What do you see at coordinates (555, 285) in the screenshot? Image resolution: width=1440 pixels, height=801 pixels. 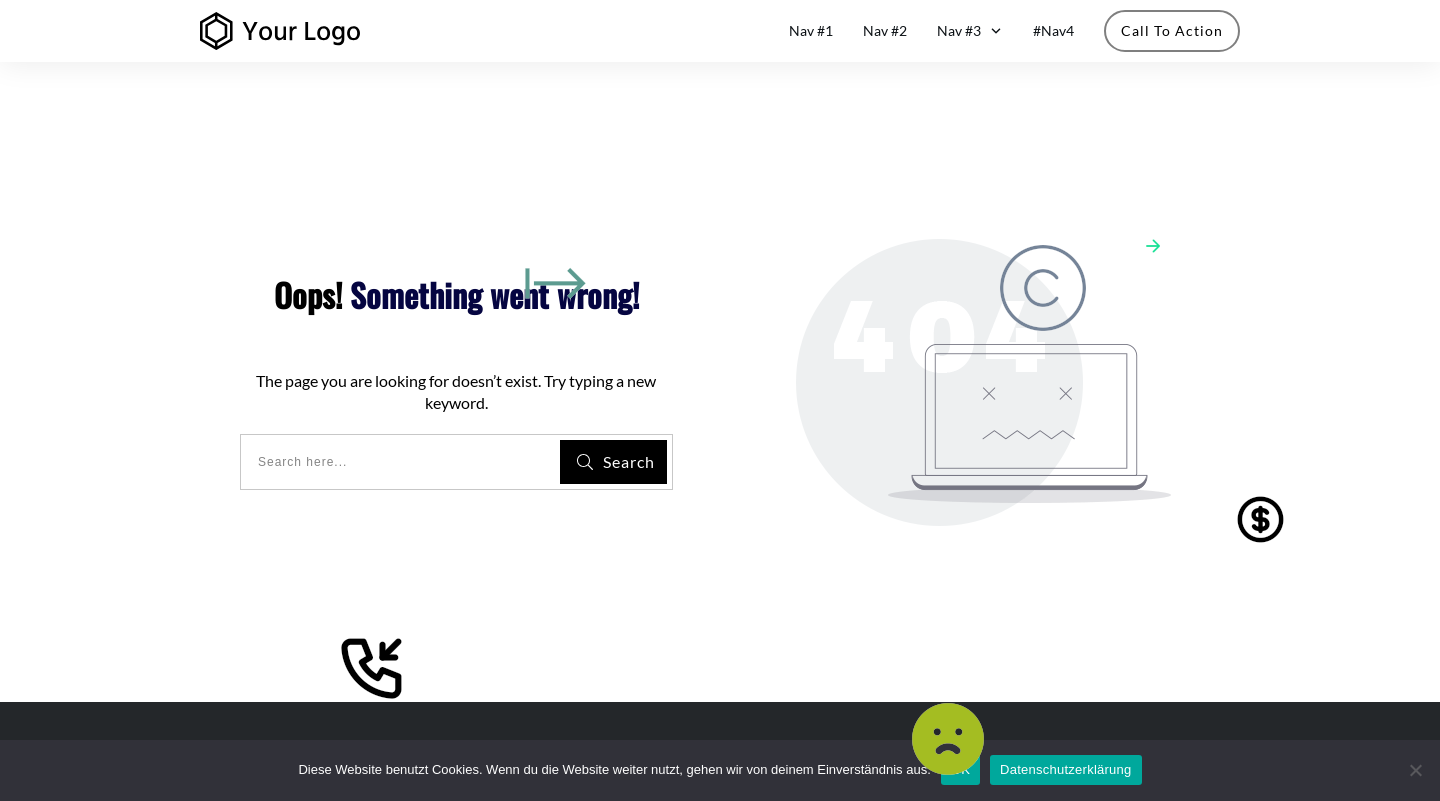 I see `export file or data to external location` at bounding box center [555, 285].